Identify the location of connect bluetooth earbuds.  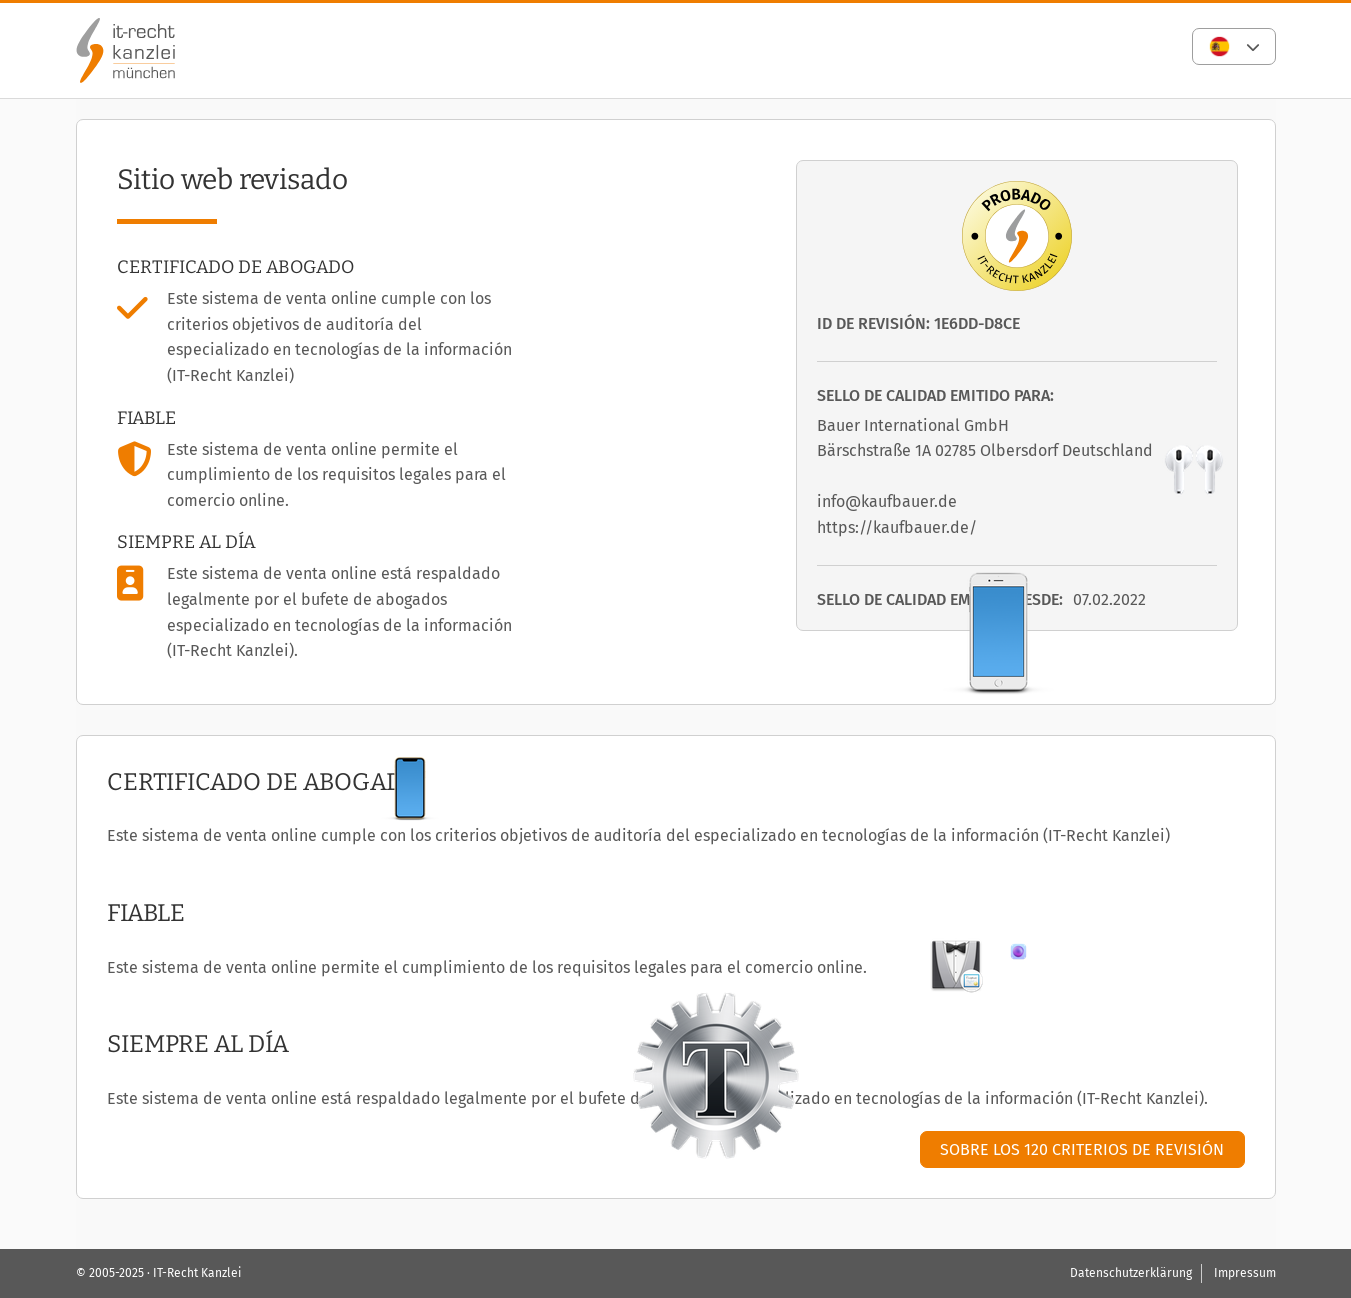
(1194, 470).